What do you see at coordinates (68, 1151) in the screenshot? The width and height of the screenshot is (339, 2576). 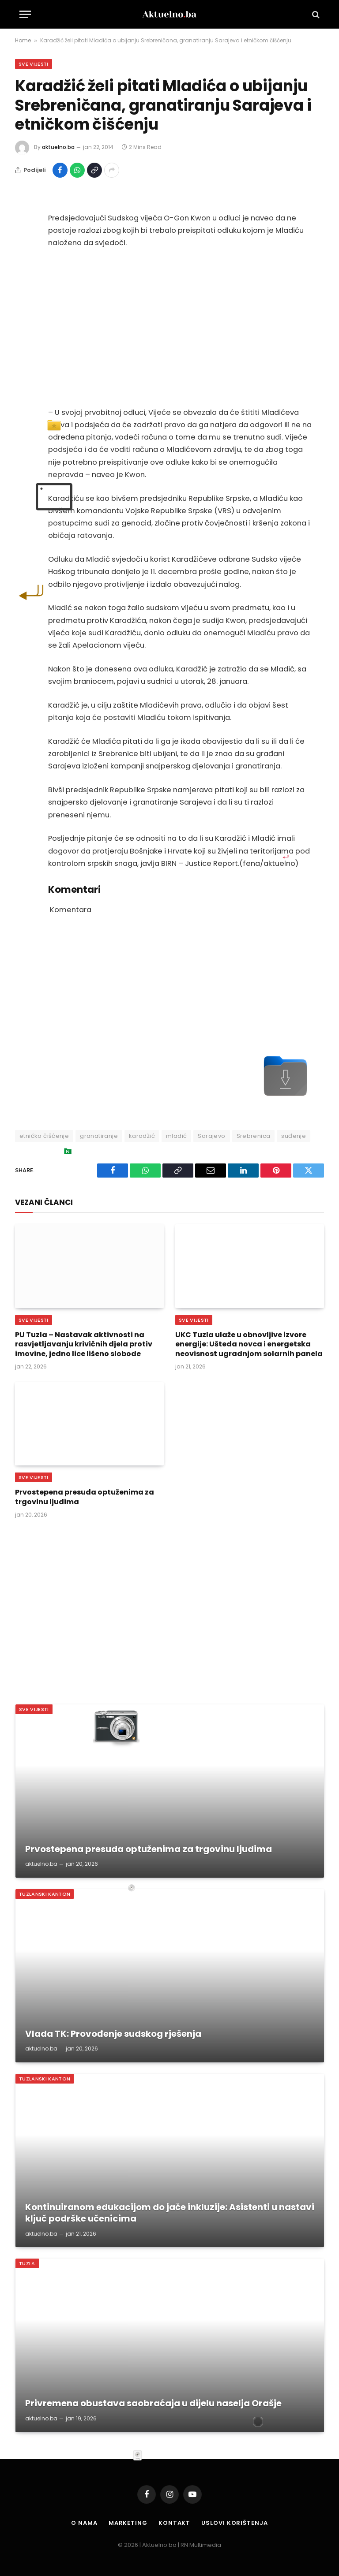 I see `open nginx configuration files folder` at bounding box center [68, 1151].